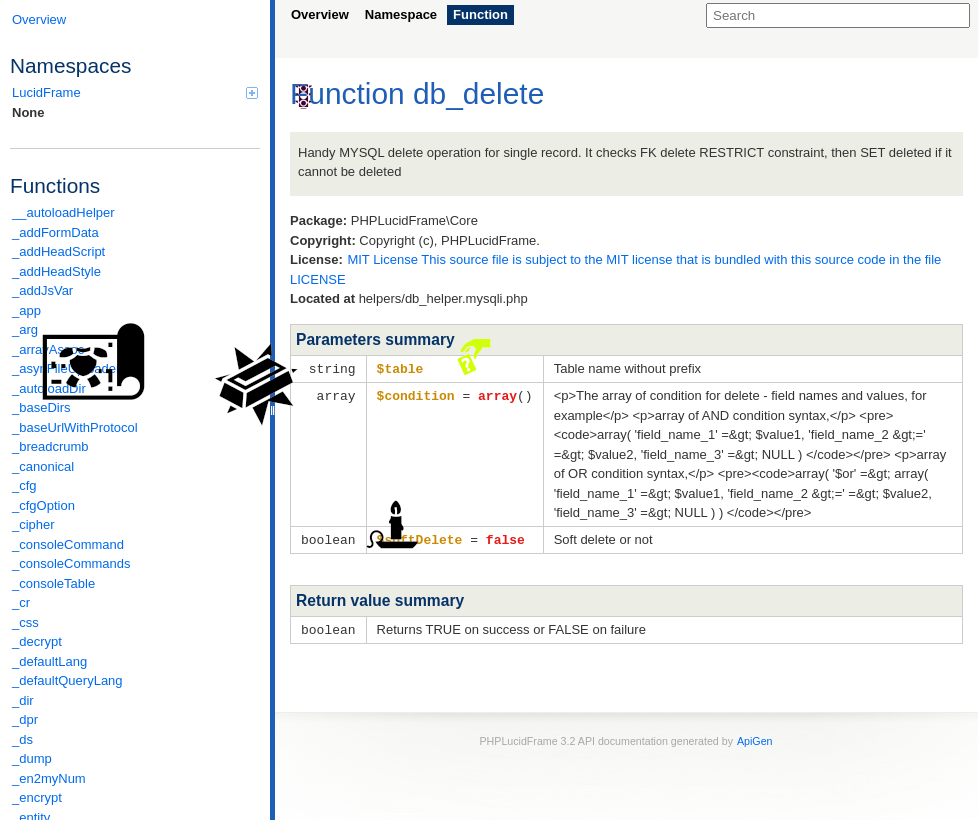 The image size is (978, 820). What do you see at coordinates (93, 361) in the screenshot?
I see `view armor crafting blueprint` at bounding box center [93, 361].